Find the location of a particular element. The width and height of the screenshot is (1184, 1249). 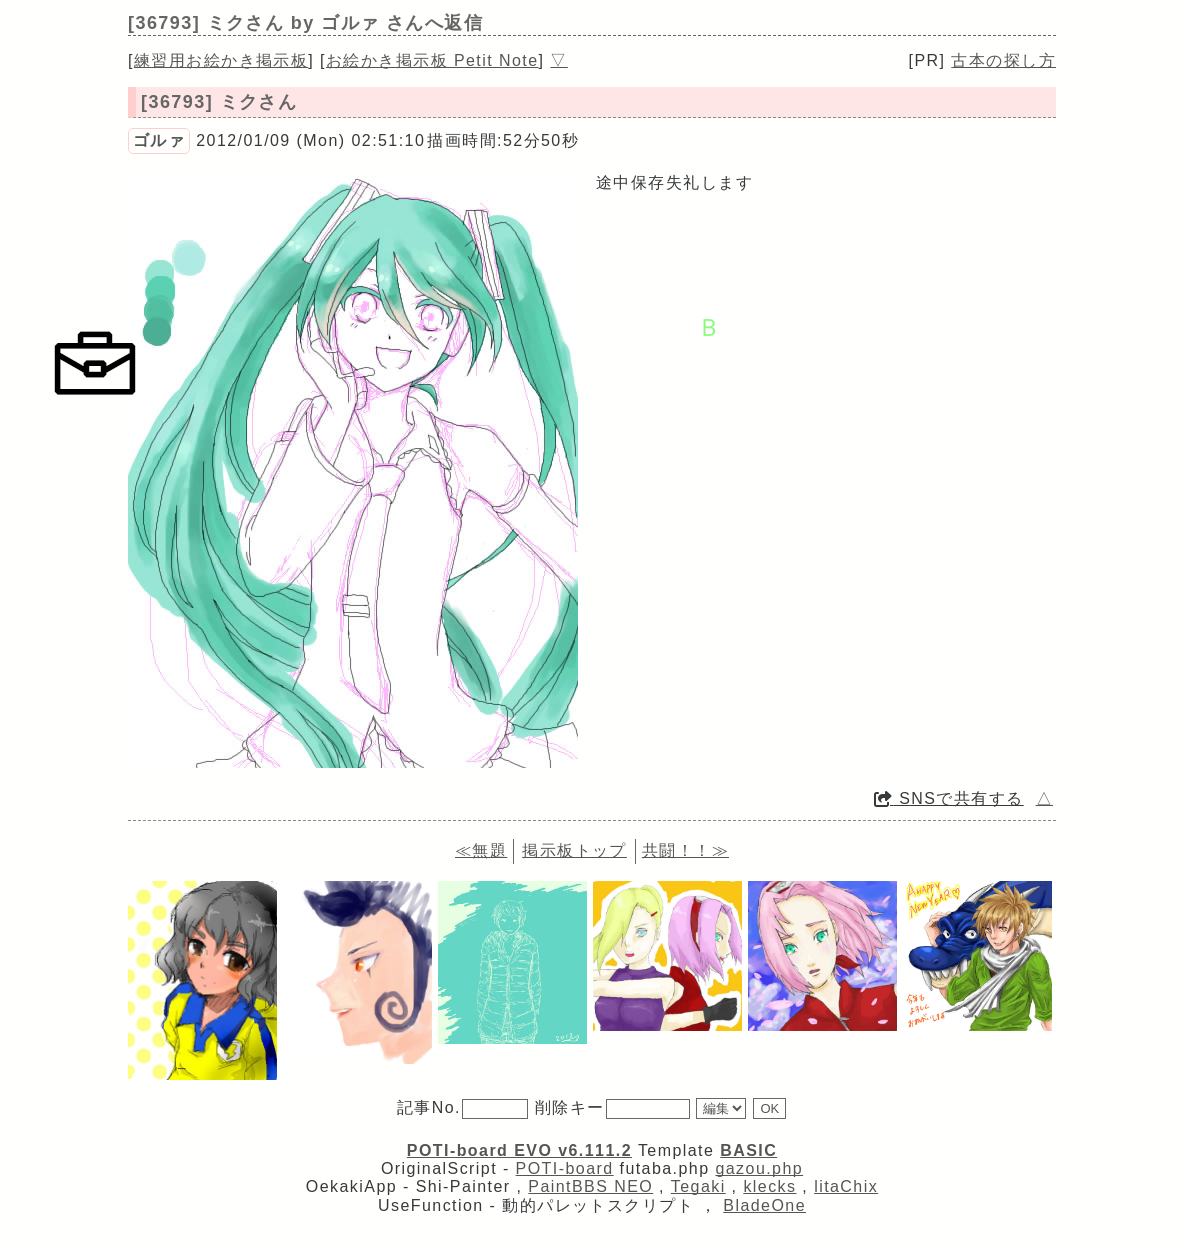

apply bold formatting to selected text is located at coordinates (708, 327).